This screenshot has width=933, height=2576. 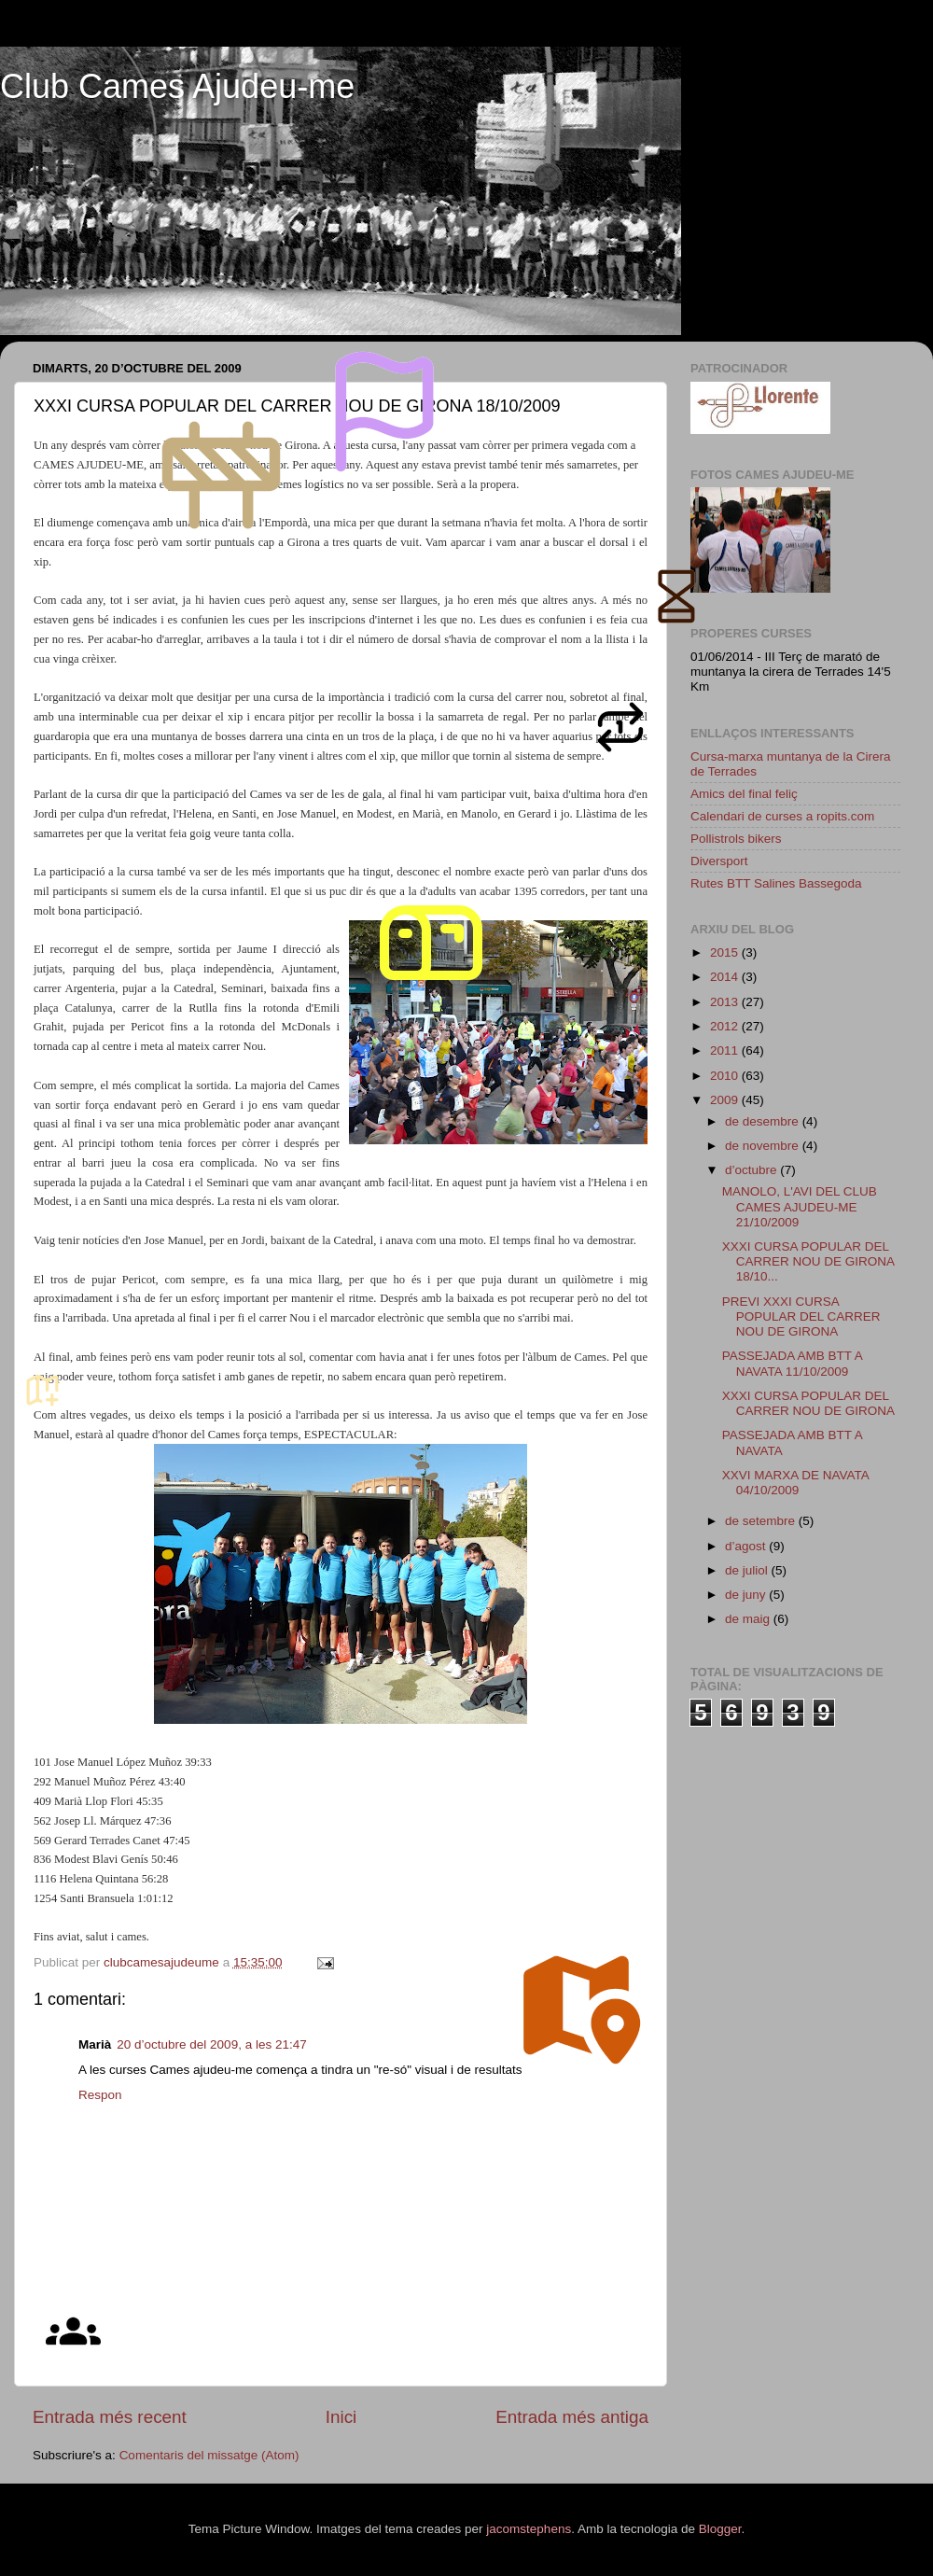 What do you see at coordinates (384, 412) in the screenshot?
I see `flag or bookmark an item for follow-up` at bounding box center [384, 412].